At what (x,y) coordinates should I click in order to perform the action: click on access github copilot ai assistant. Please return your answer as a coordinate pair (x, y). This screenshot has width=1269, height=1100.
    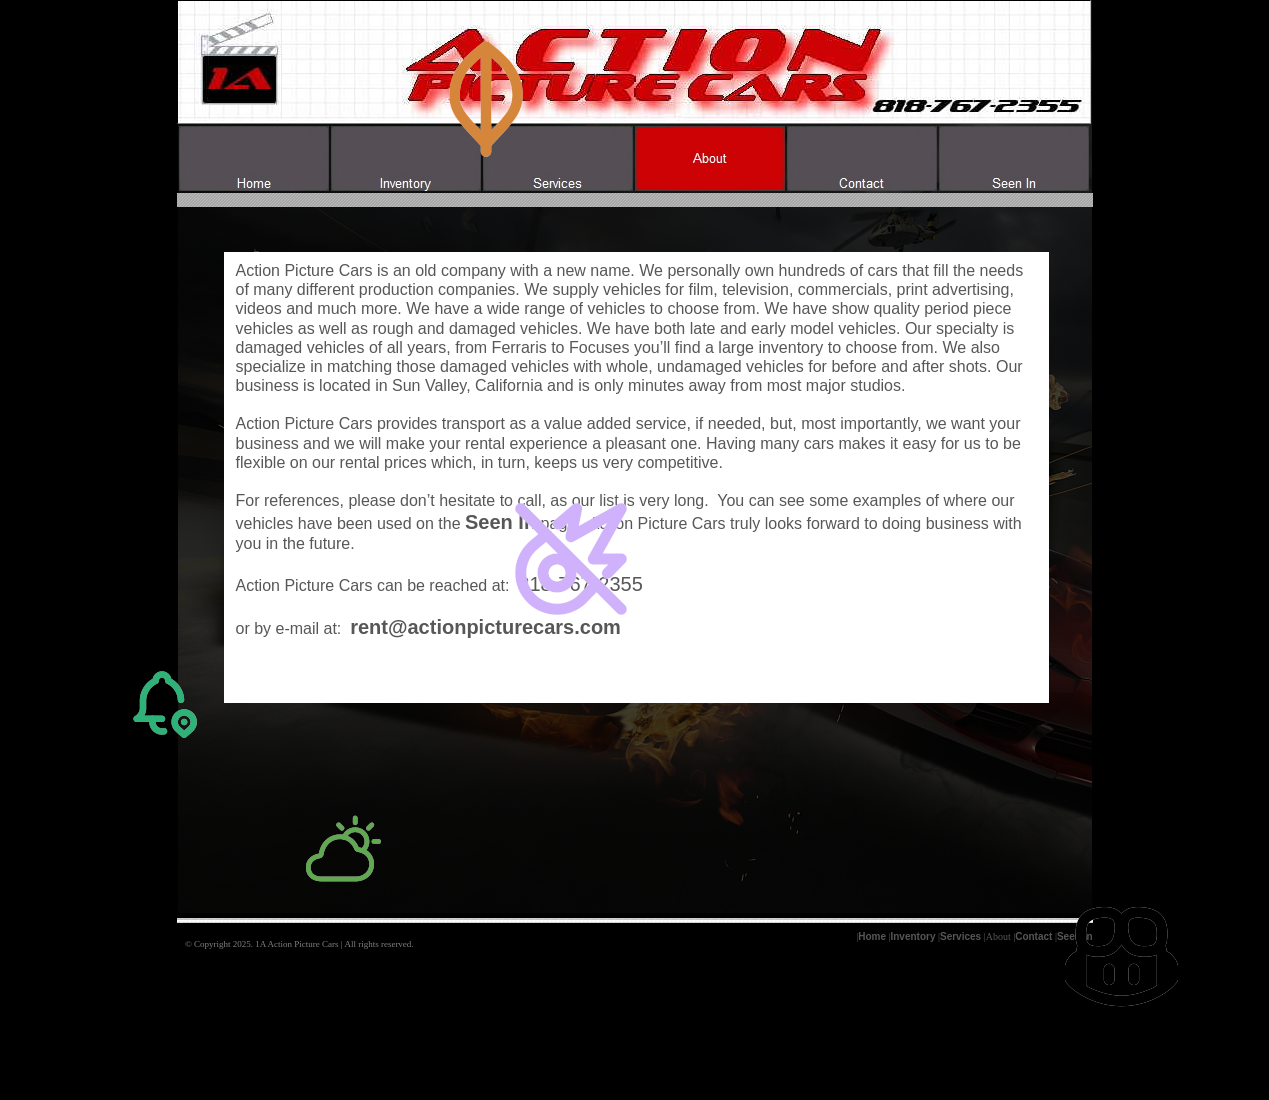
    Looking at the image, I should click on (1121, 956).